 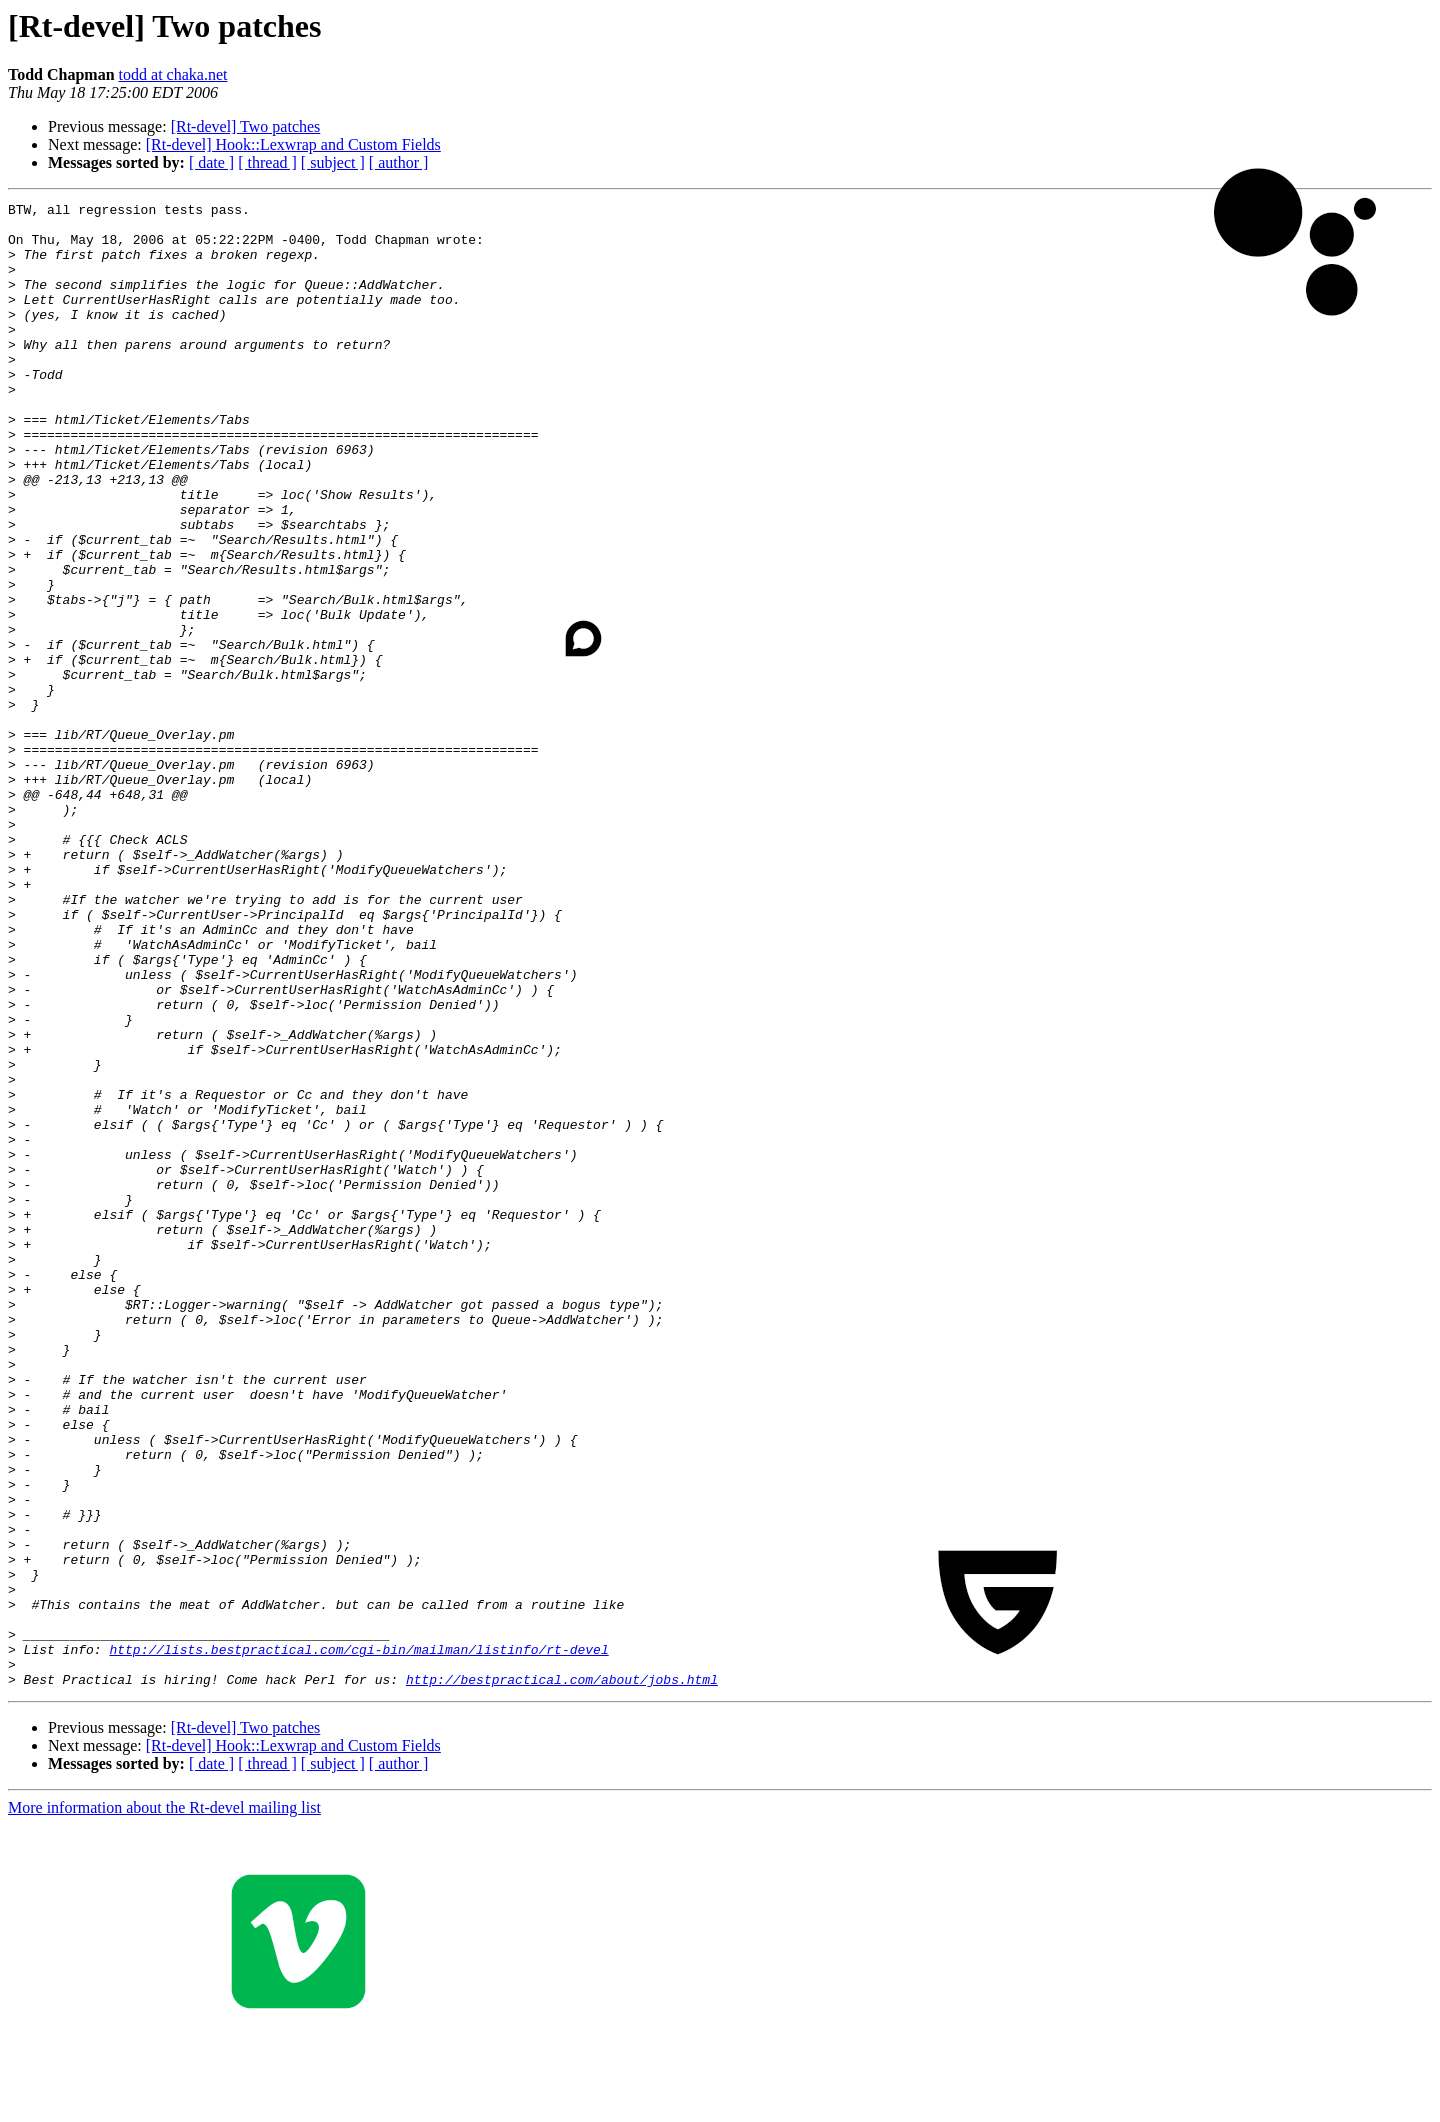 I want to click on open google assistant, so click(x=1295, y=242).